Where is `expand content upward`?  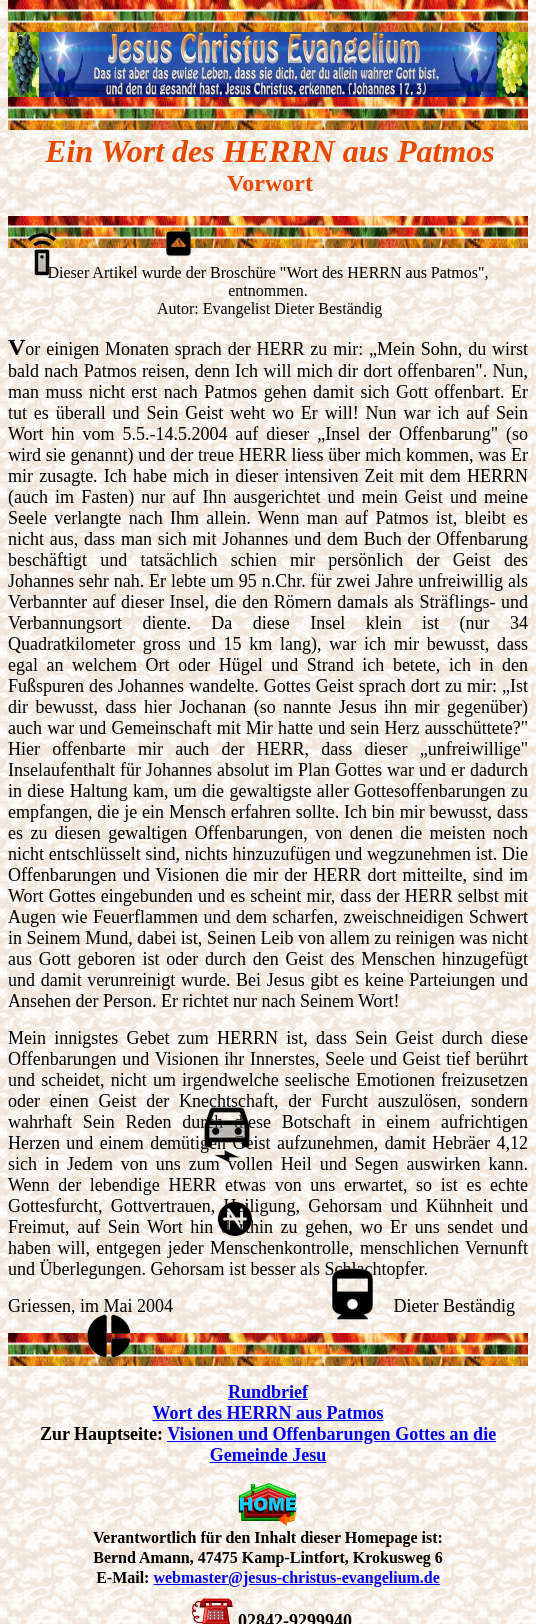
expand content upward is located at coordinates (178, 243).